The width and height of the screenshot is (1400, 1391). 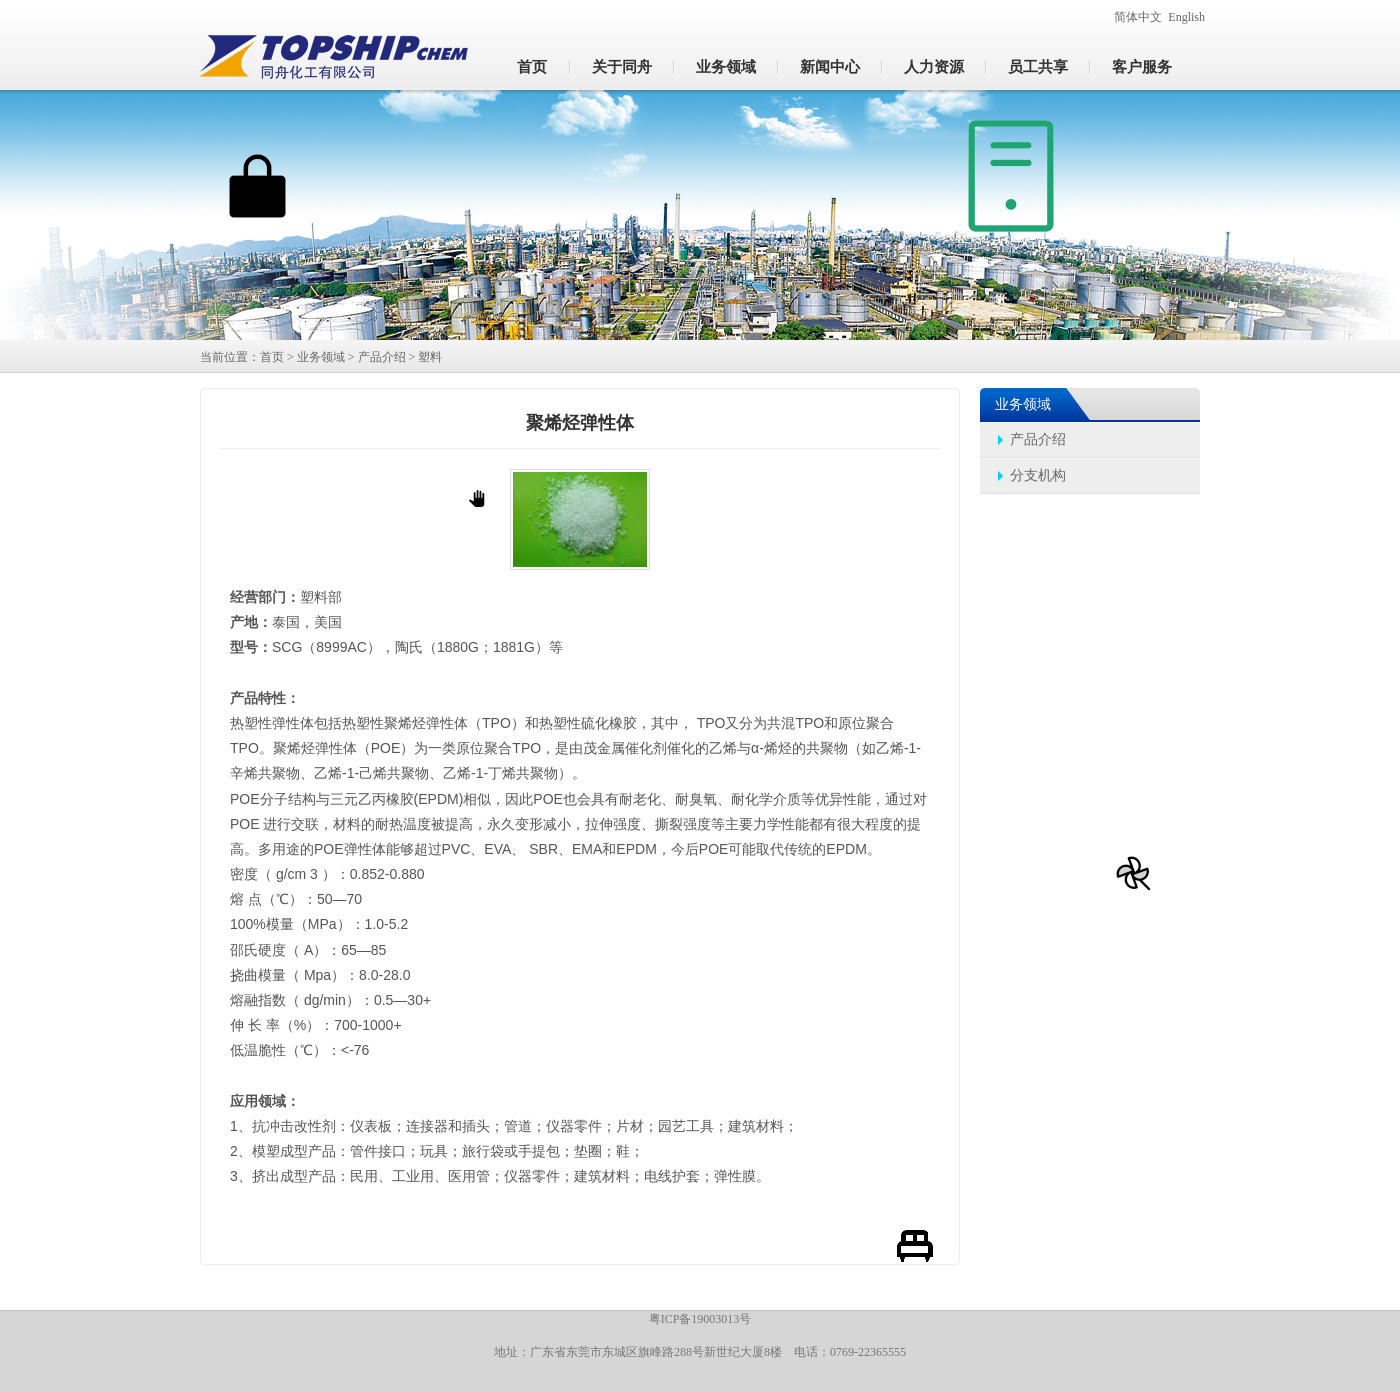 What do you see at coordinates (915, 1246) in the screenshot?
I see `view single room accommodation options` at bounding box center [915, 1246].